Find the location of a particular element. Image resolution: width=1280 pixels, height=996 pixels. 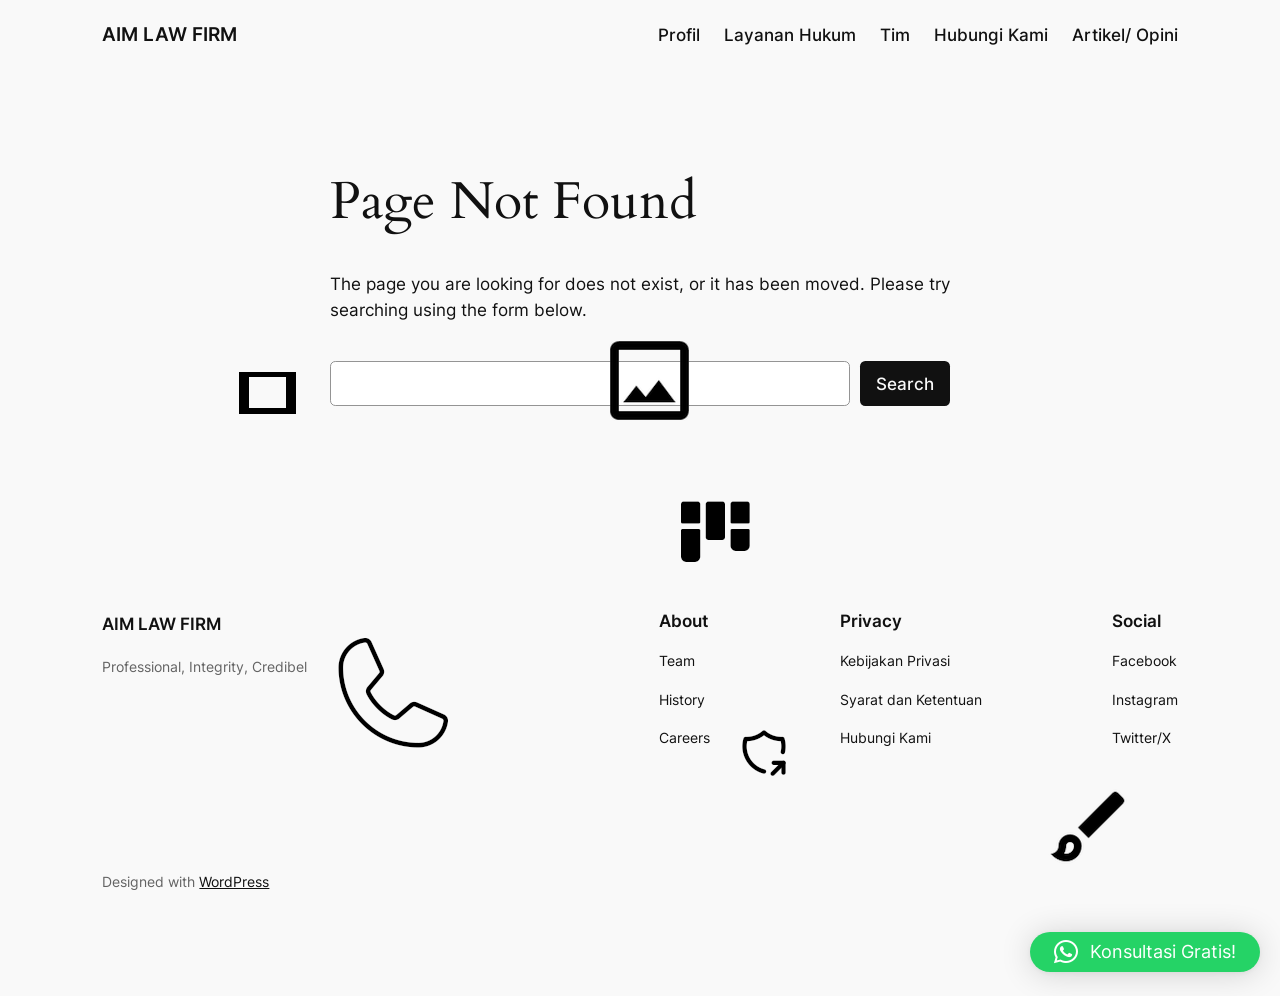

open kanban board view is located at coordinates (714, 529).